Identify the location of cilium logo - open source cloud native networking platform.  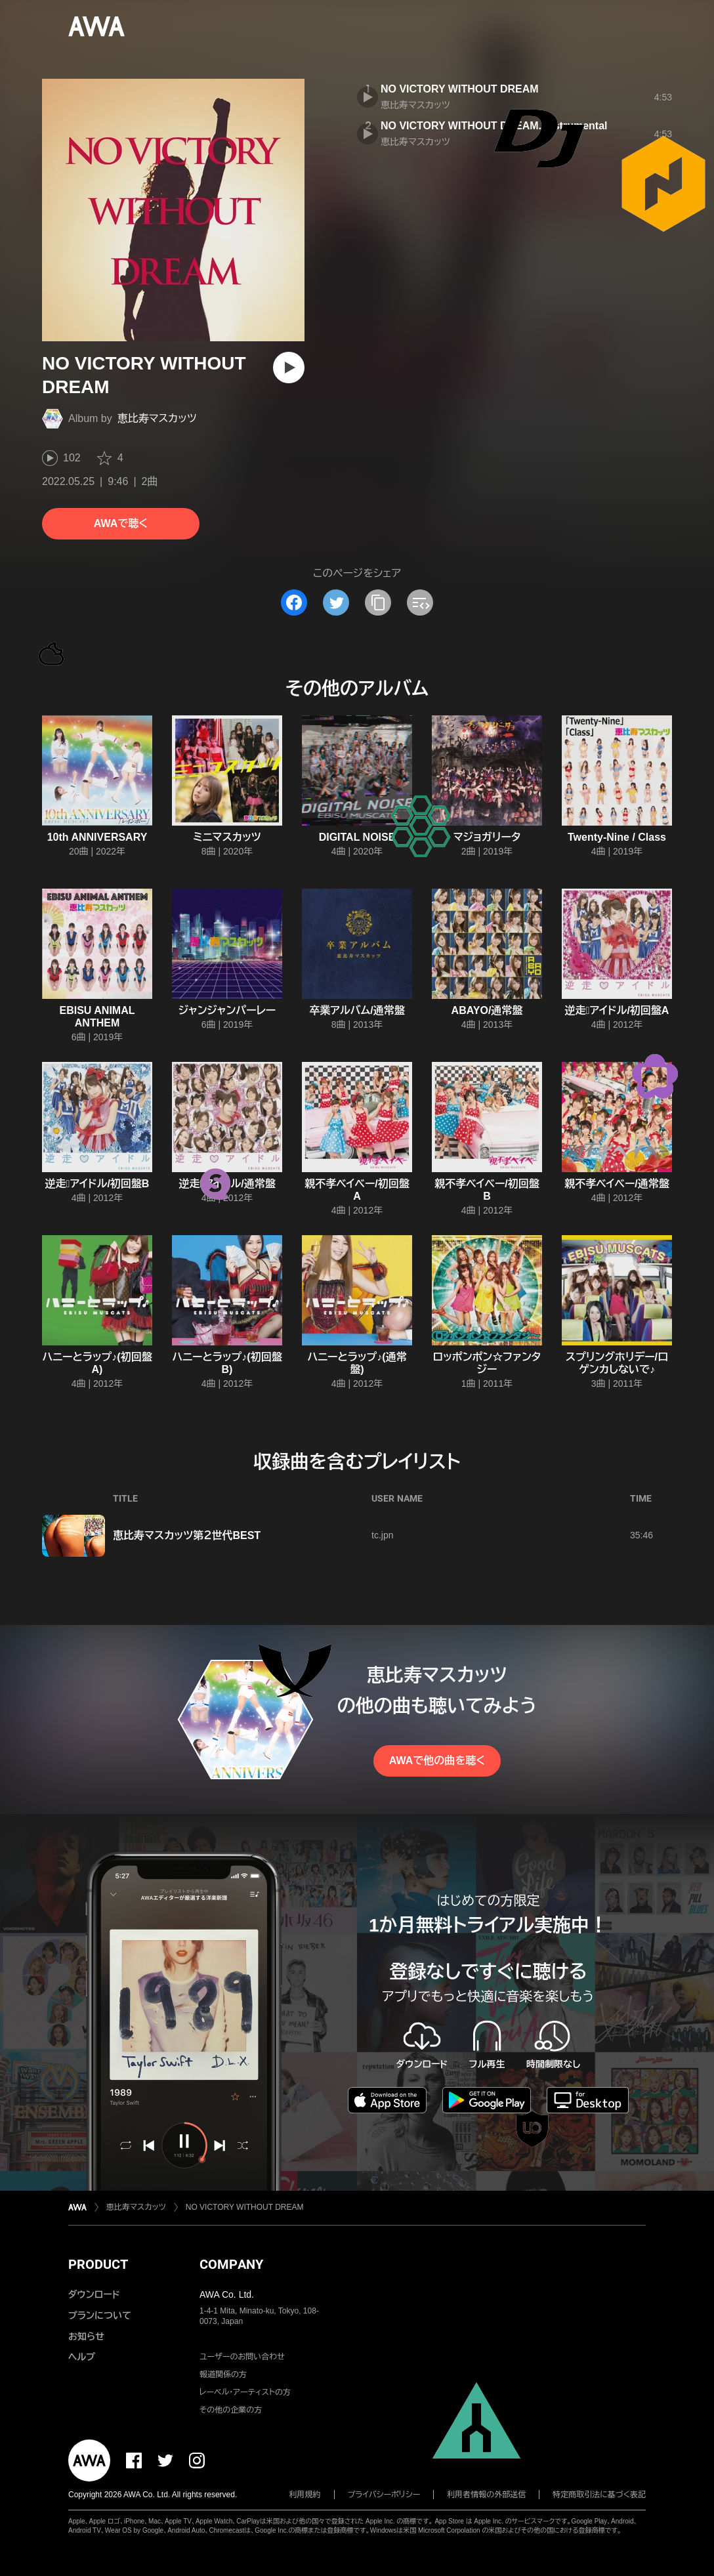
(421, 826).